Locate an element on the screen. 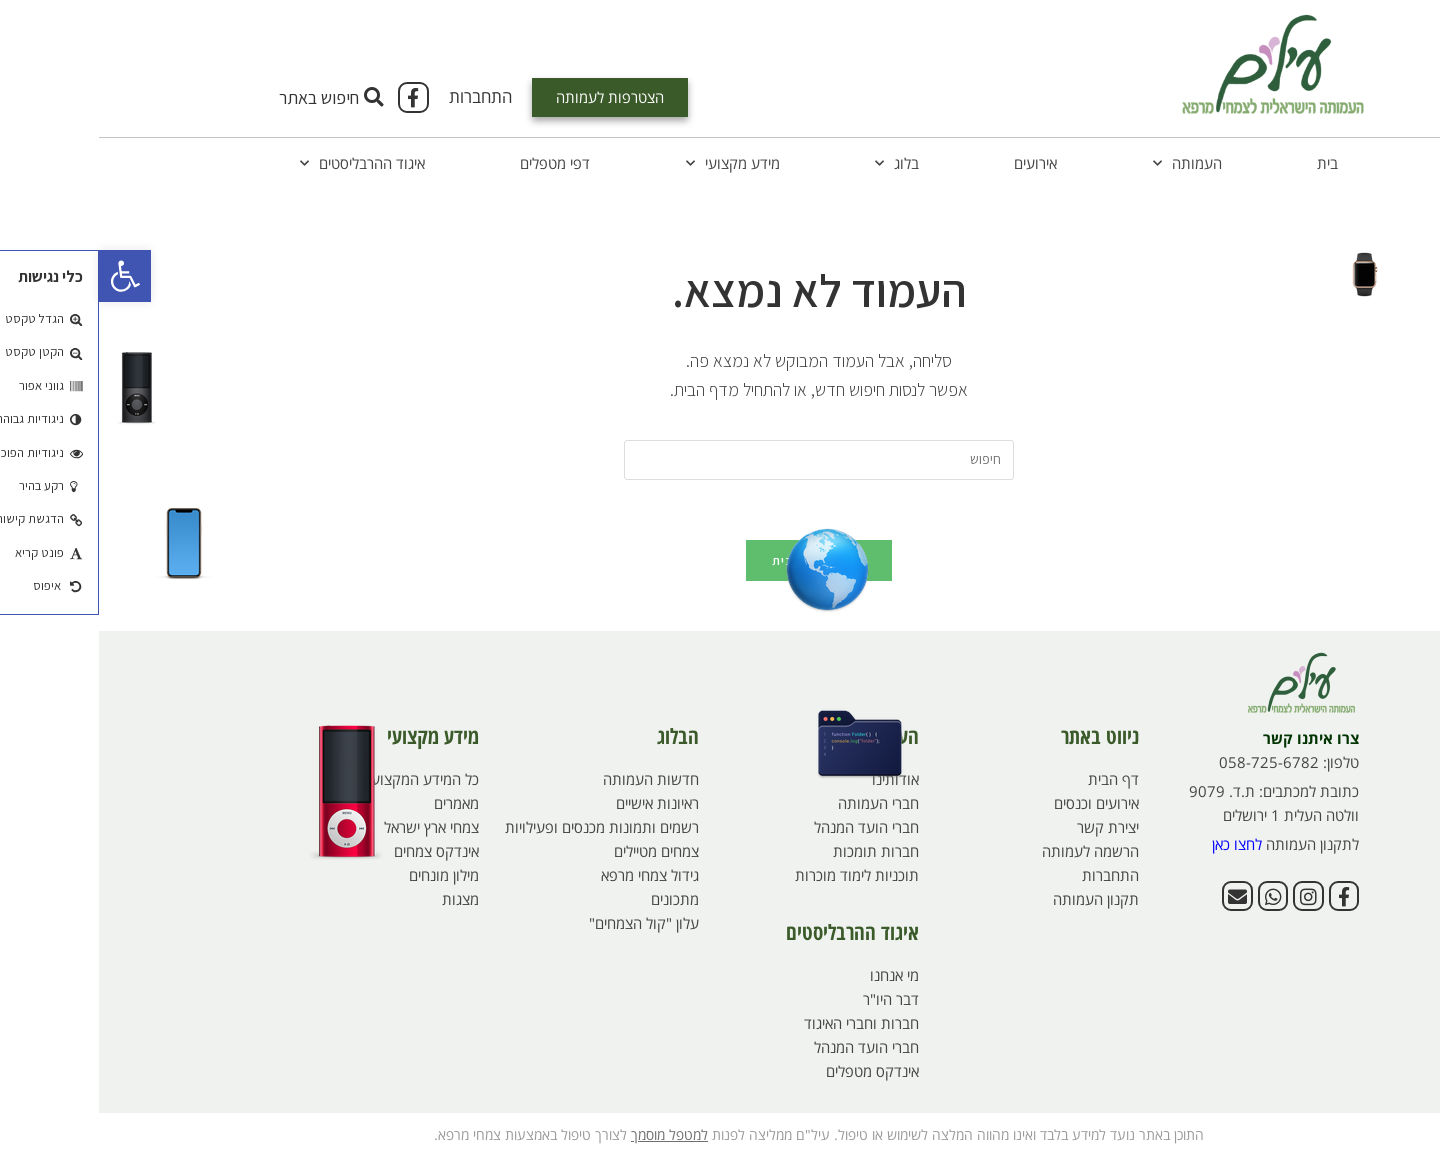 The height and width of the screenshot is (1157, 1440). iPhone 11 Pro device icon is located at coordinates (184, 544).